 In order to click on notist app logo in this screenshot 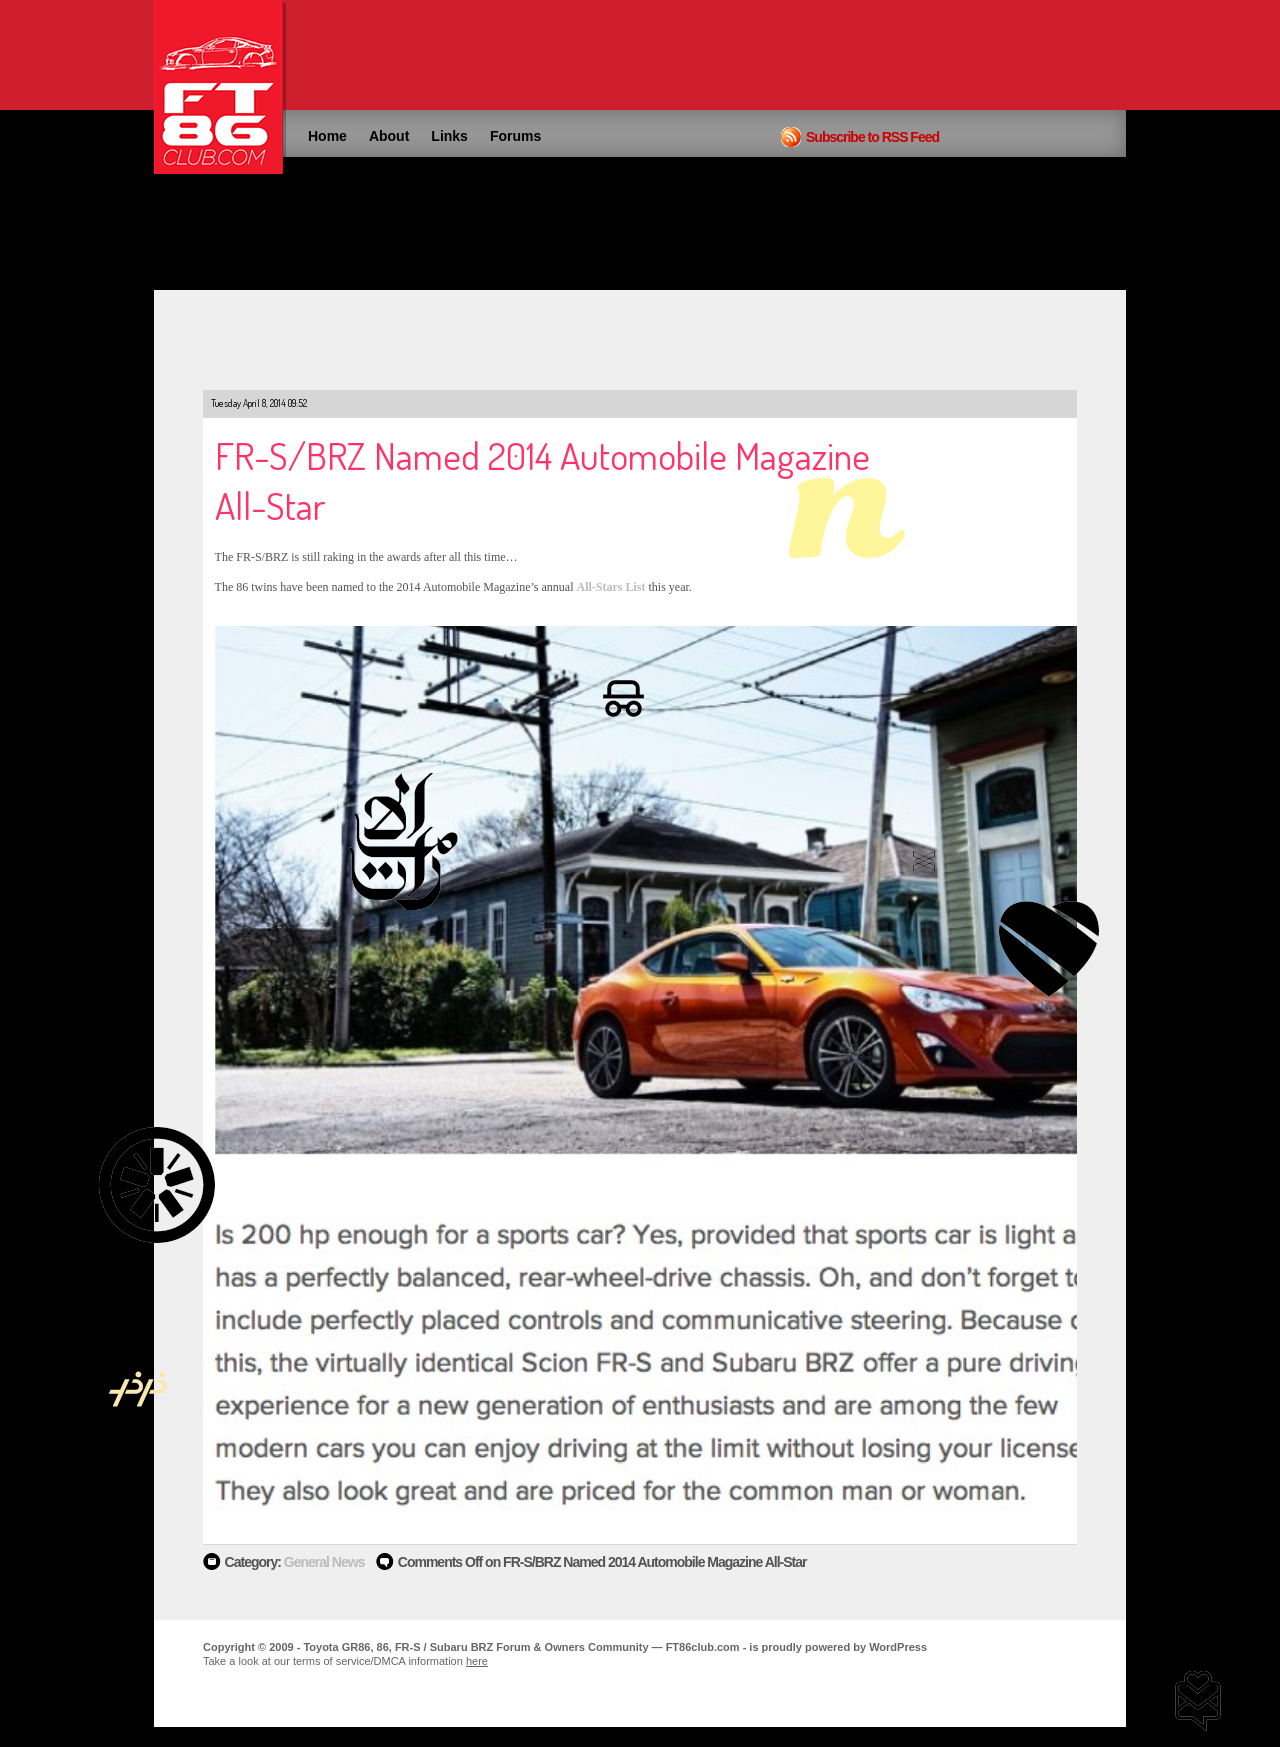, I will do `click(847, 518)`.